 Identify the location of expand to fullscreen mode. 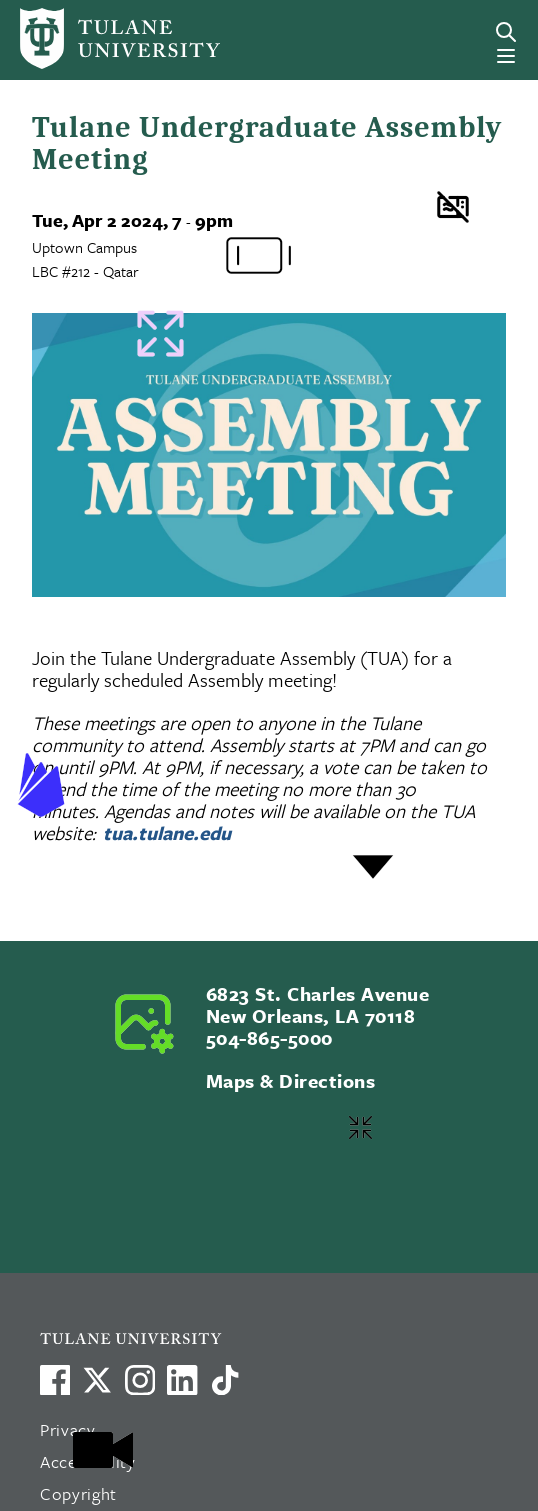
(160, 333).